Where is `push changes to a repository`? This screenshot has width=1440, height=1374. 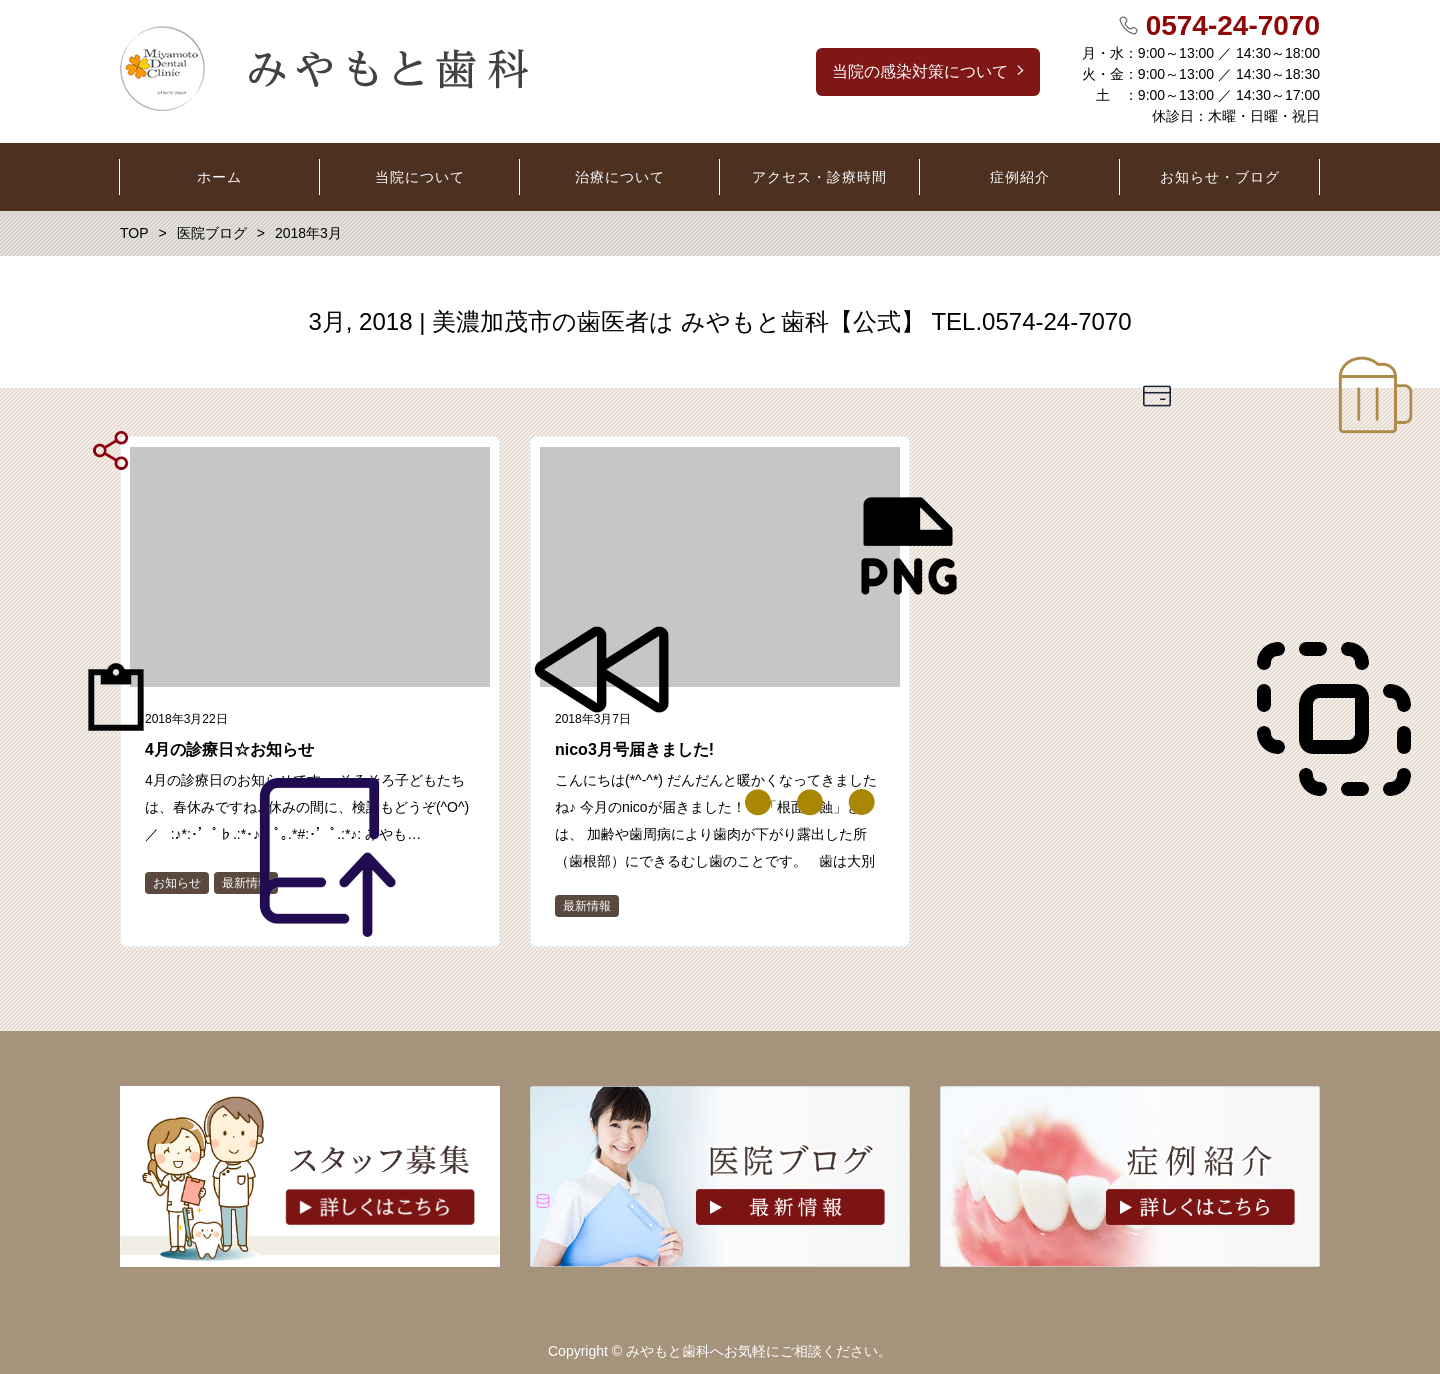 push changes to a repository is located at coordinates (319, 857).